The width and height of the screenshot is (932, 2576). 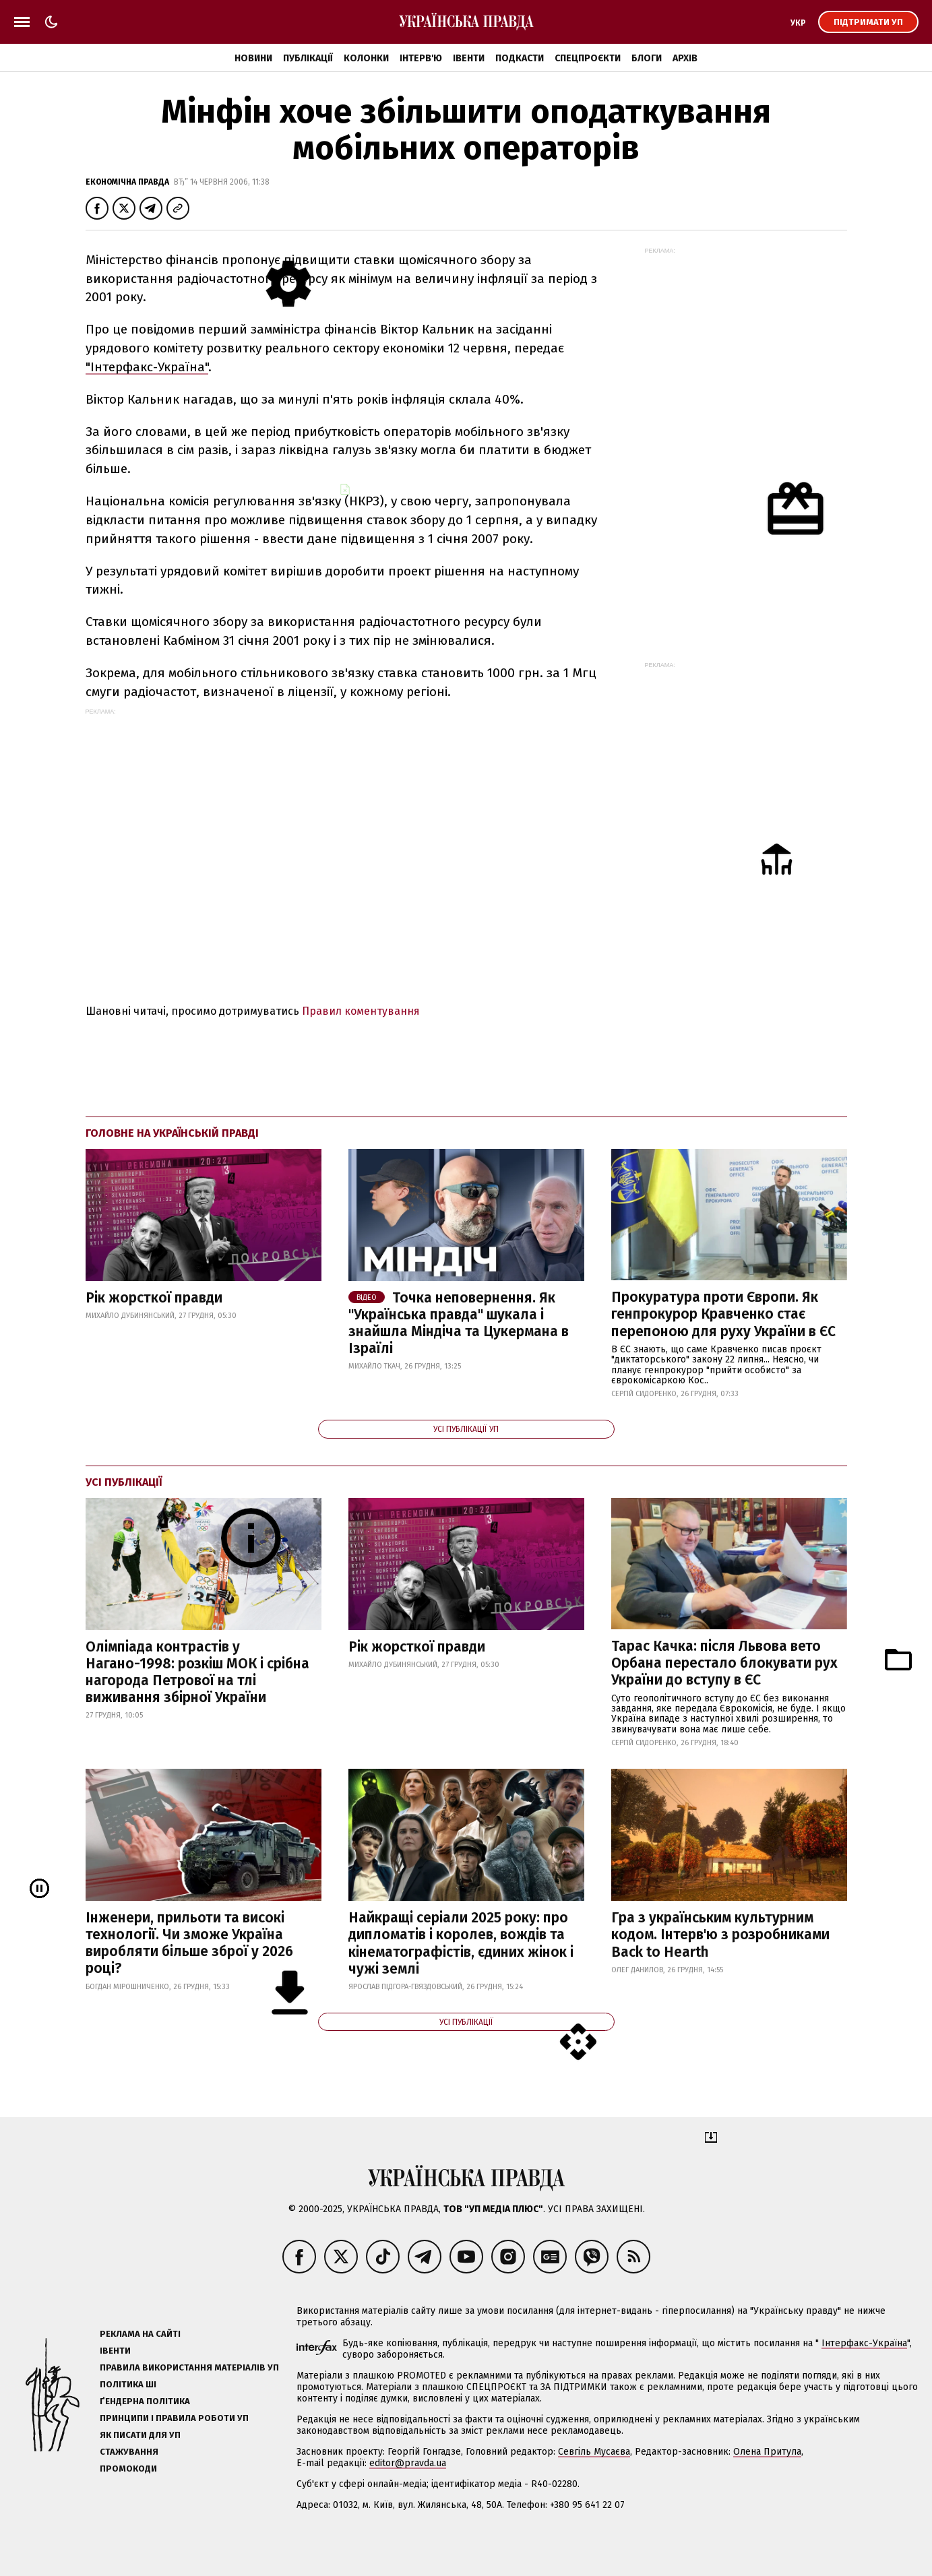 I want to click on access API settings or integrations, so click(x=578, y=2042).